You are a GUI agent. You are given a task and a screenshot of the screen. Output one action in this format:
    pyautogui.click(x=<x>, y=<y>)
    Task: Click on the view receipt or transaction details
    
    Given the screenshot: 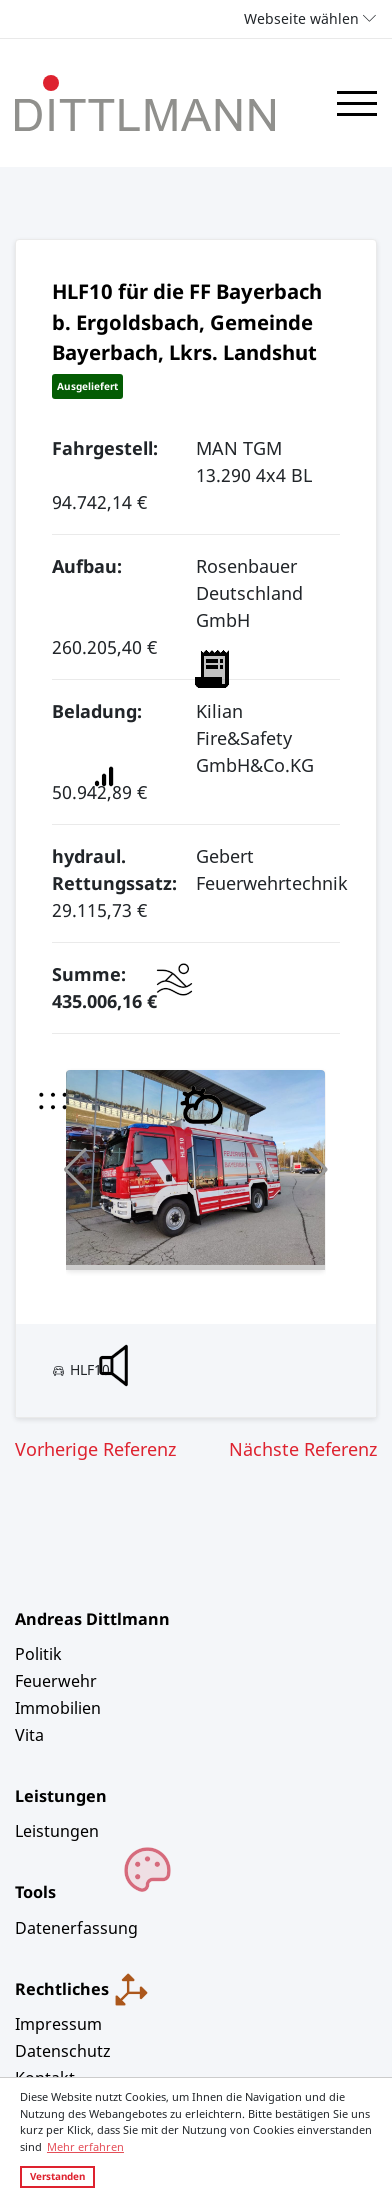 What is the action you would take?
    pyautogui.click(x=212, y=669)
    